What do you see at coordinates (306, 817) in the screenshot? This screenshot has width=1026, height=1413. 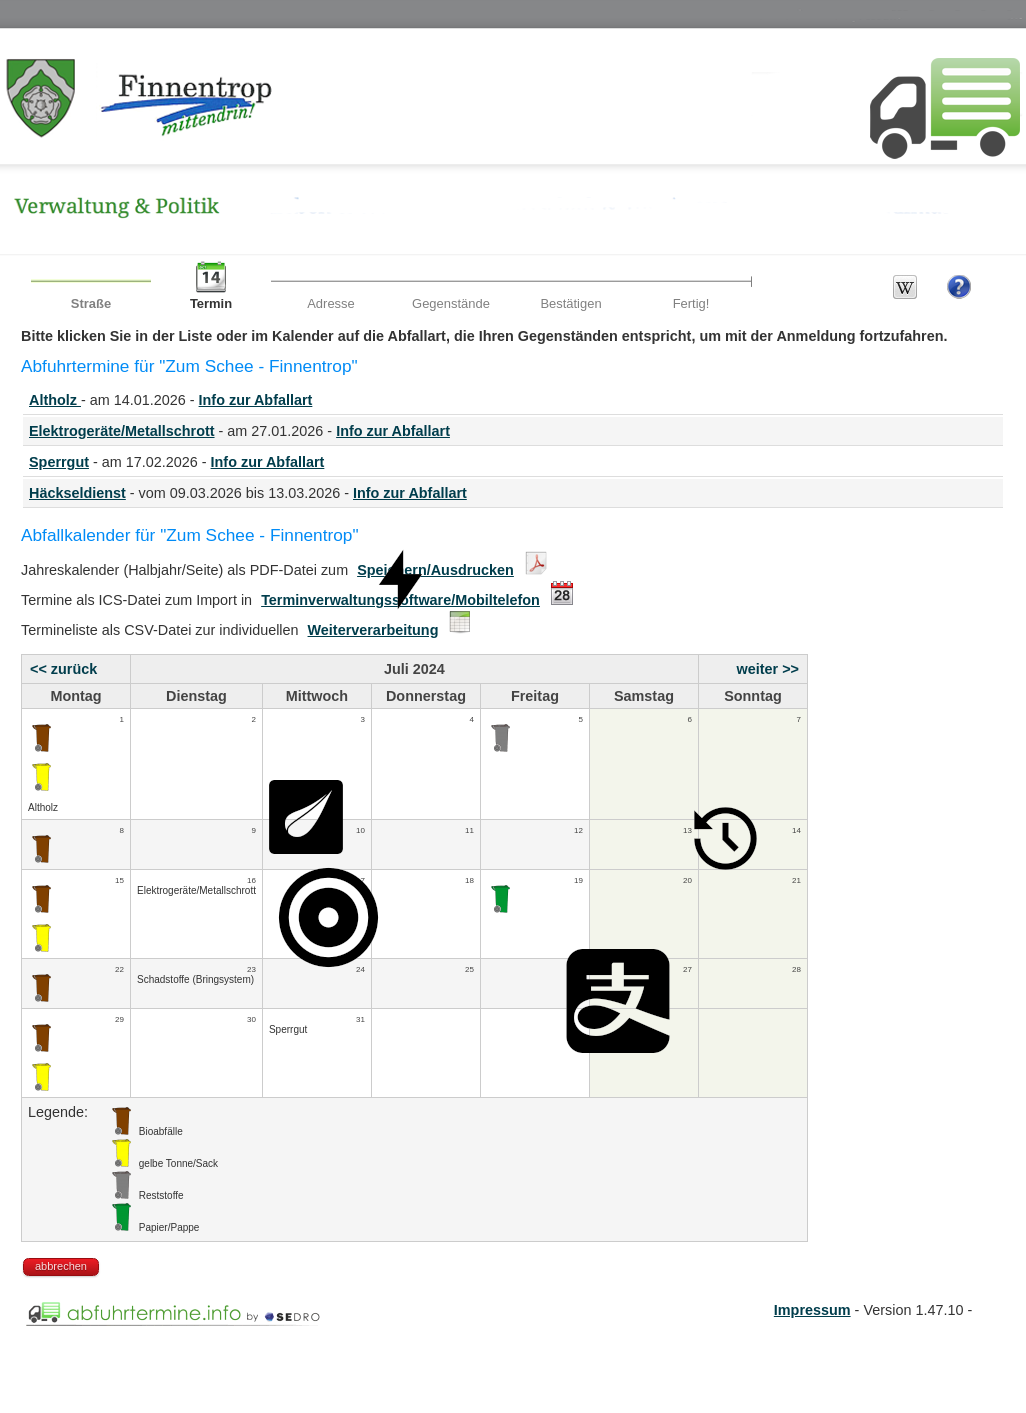 I see `thymeleaf java template engine logo` at bounding box center [306, 817].